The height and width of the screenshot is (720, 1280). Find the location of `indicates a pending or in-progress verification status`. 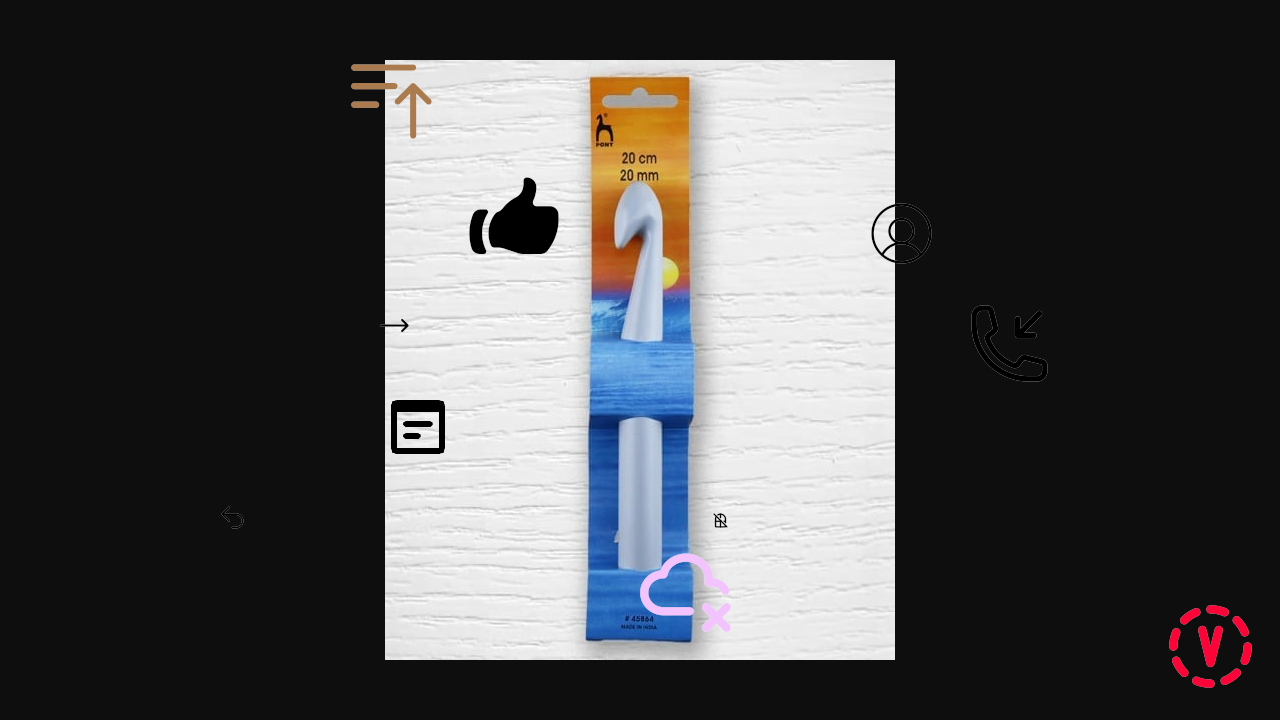

indicates a pending or in-progress verification status is located at coordinates (1210, 646).